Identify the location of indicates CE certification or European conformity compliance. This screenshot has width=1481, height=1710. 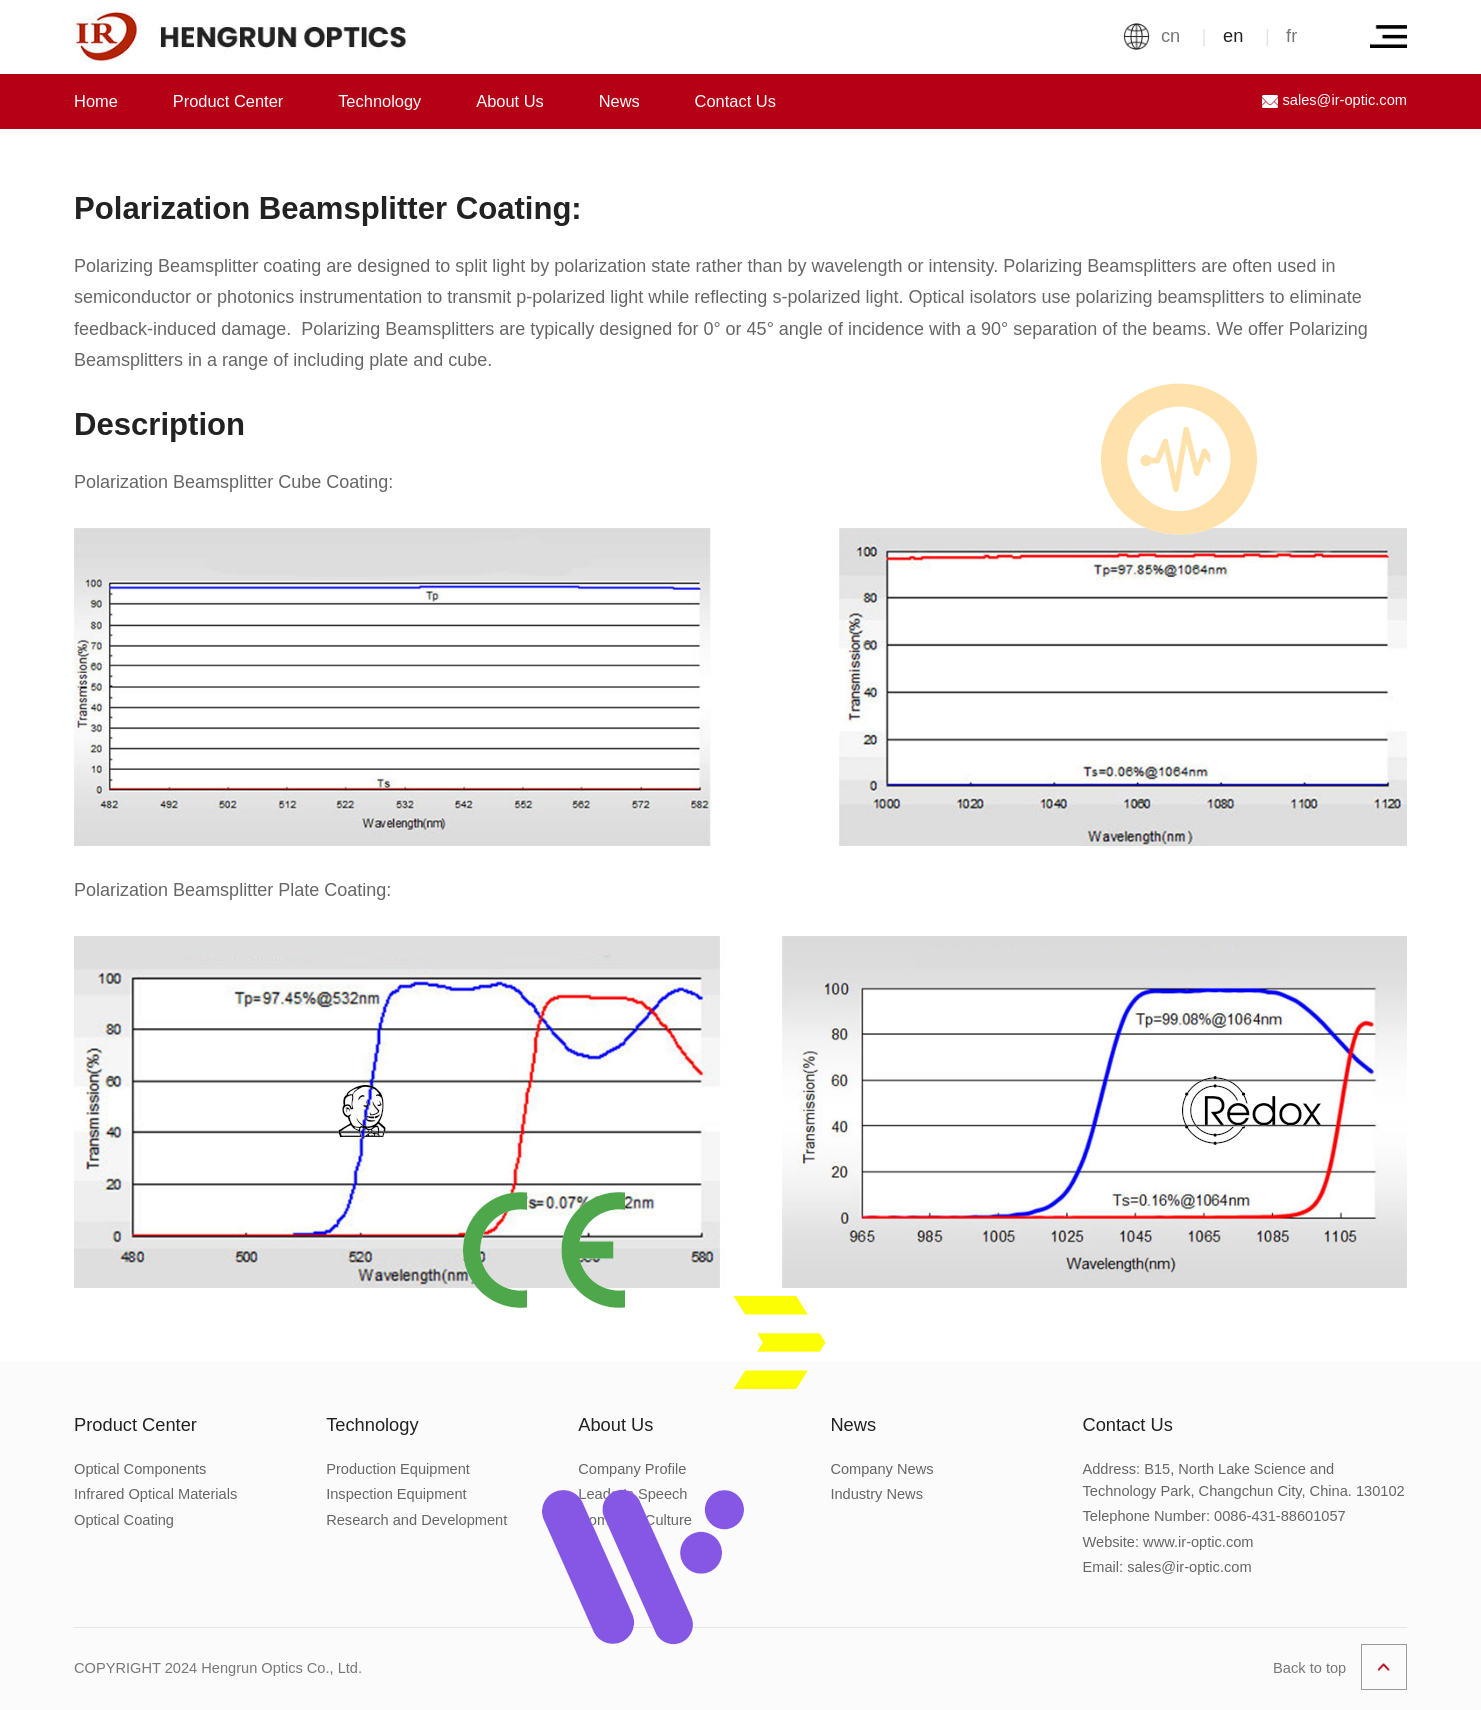
(544, 1250).